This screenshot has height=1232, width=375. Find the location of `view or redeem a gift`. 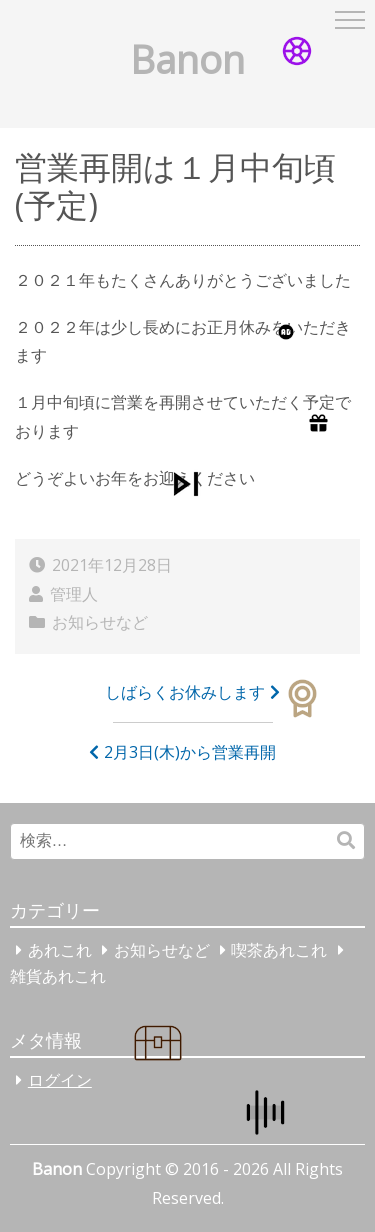

view or redeem a gift is located at coordinates (318, 423).